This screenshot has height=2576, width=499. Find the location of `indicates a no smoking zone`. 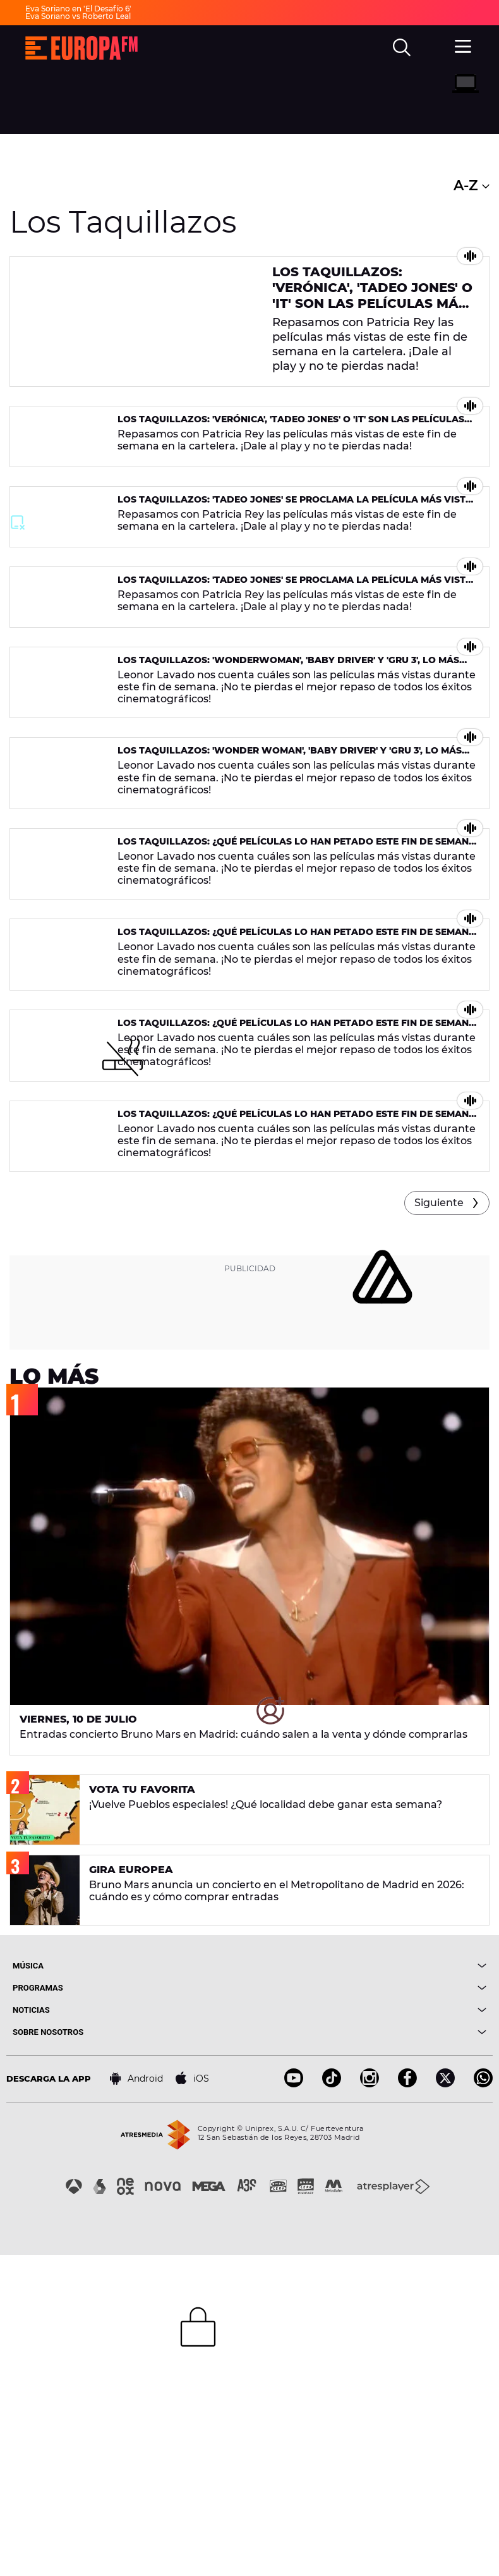

indicates a no smoking zone is located at coordinates (123, 1059).